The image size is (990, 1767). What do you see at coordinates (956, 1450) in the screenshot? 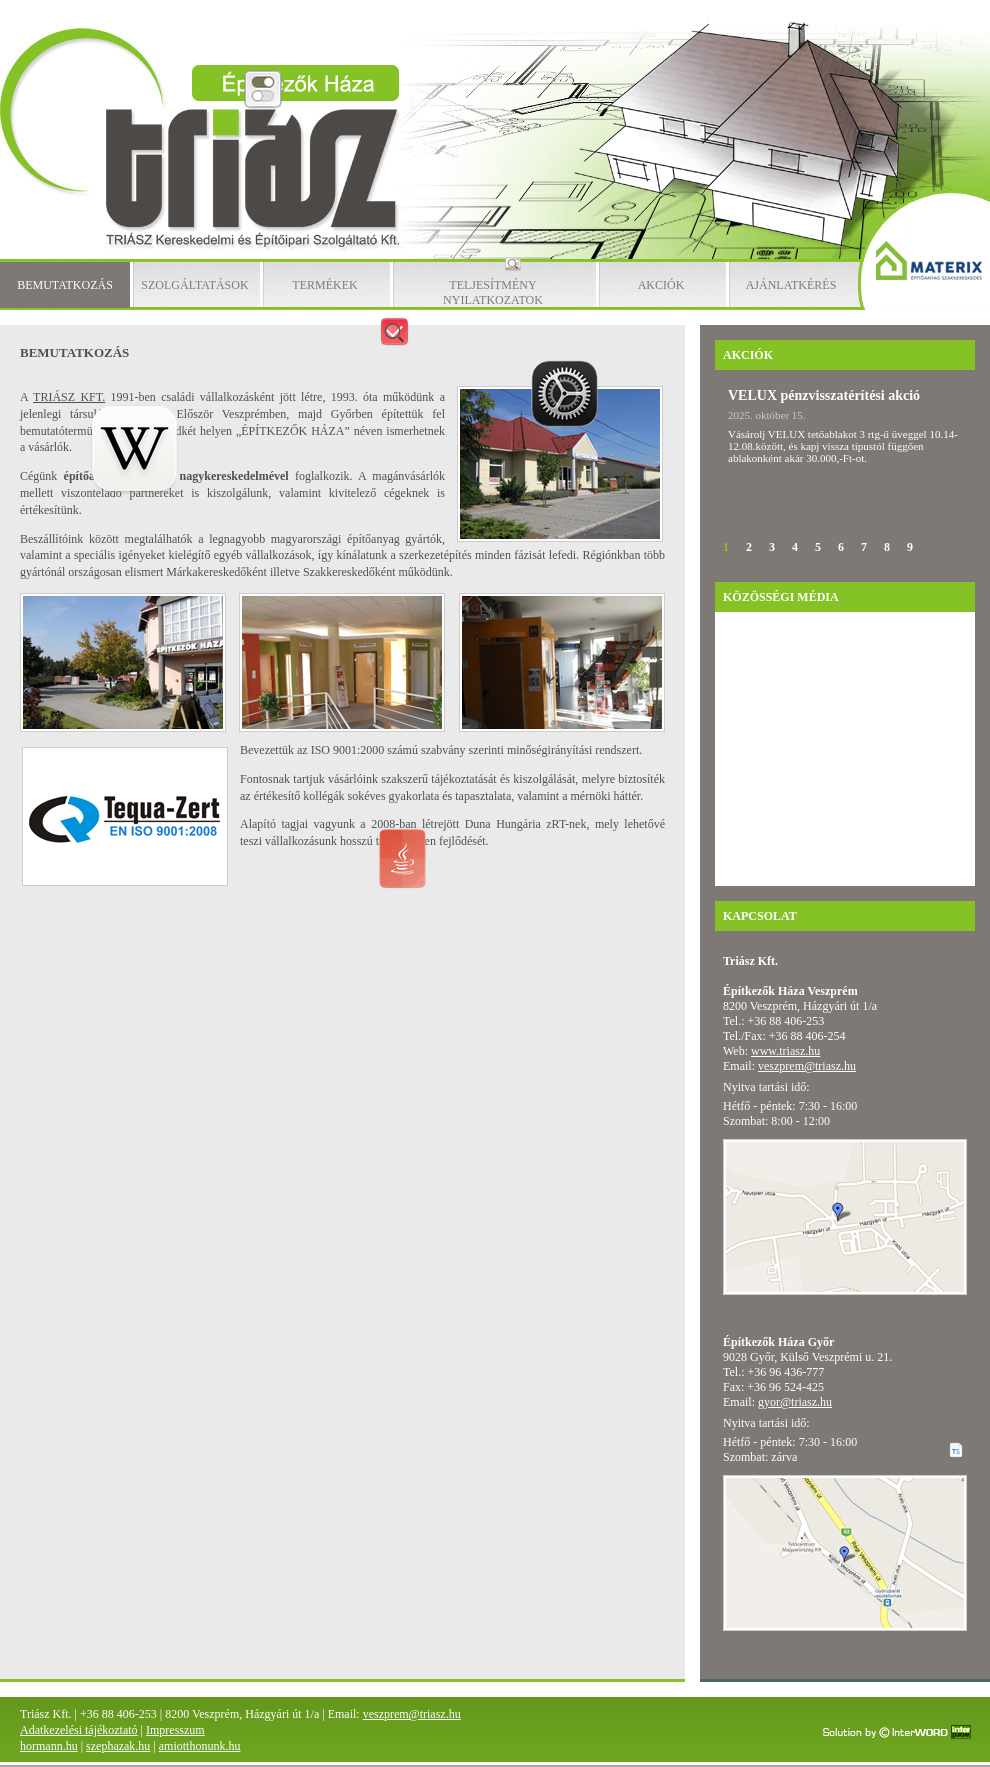
I see `a typescript source file` at bounding box center [956, 1450].